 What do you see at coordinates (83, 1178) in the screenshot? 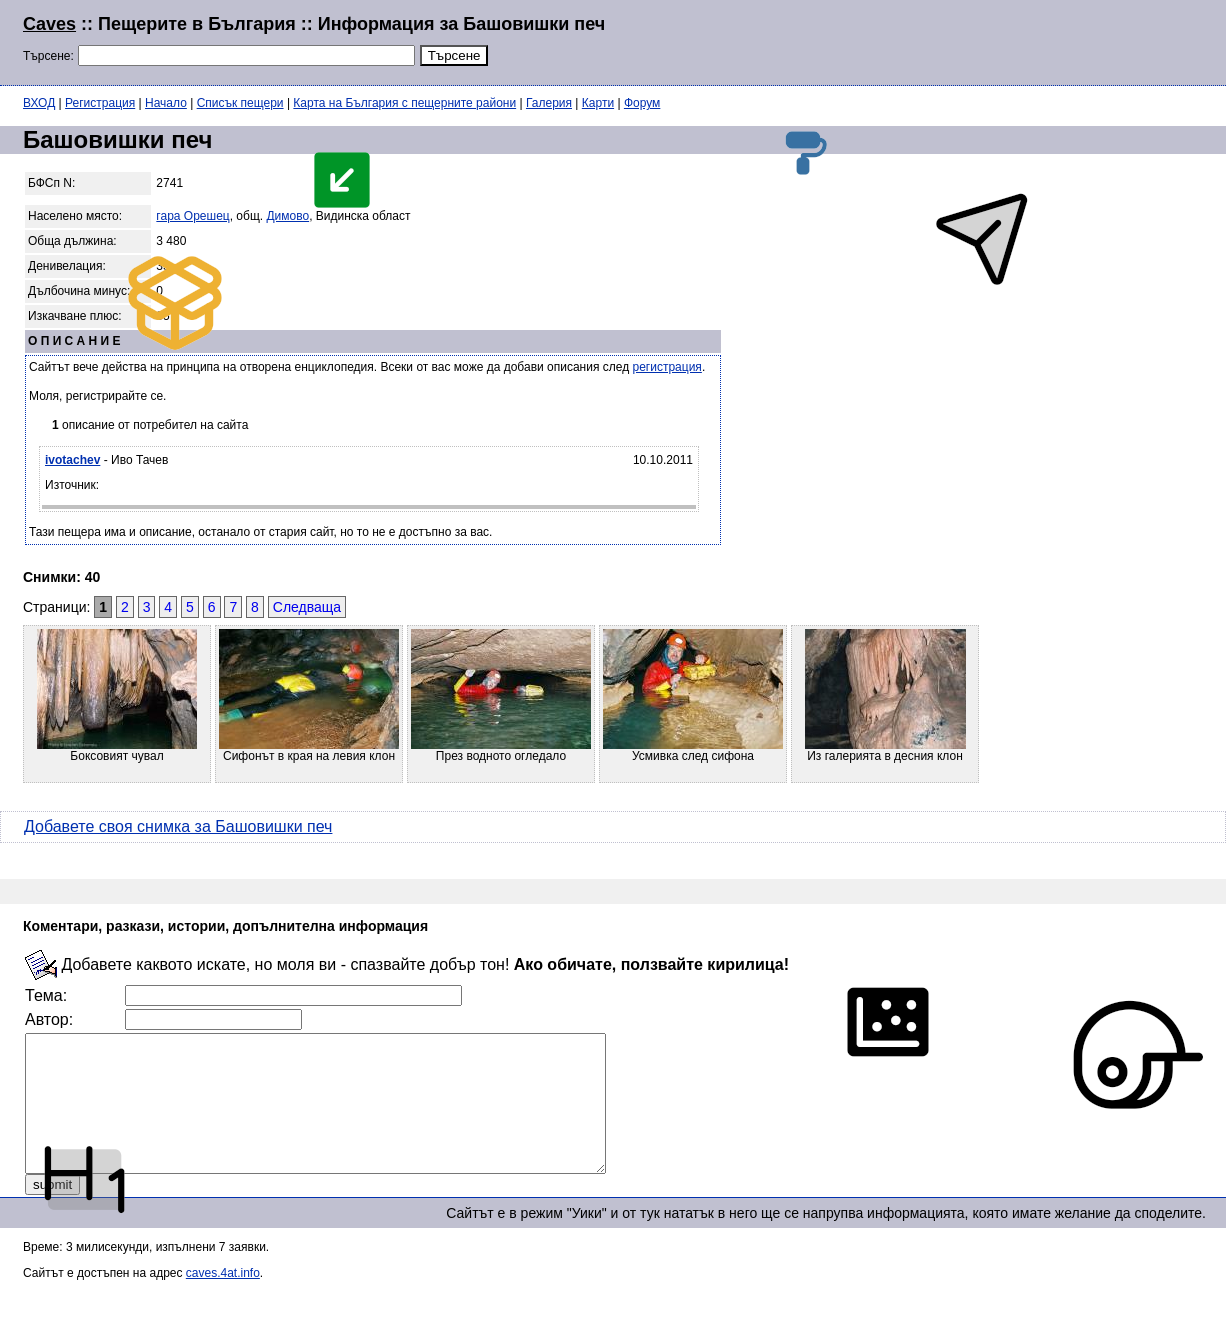
I see `format text as heading level 1` at bounding box center [83, 1178].